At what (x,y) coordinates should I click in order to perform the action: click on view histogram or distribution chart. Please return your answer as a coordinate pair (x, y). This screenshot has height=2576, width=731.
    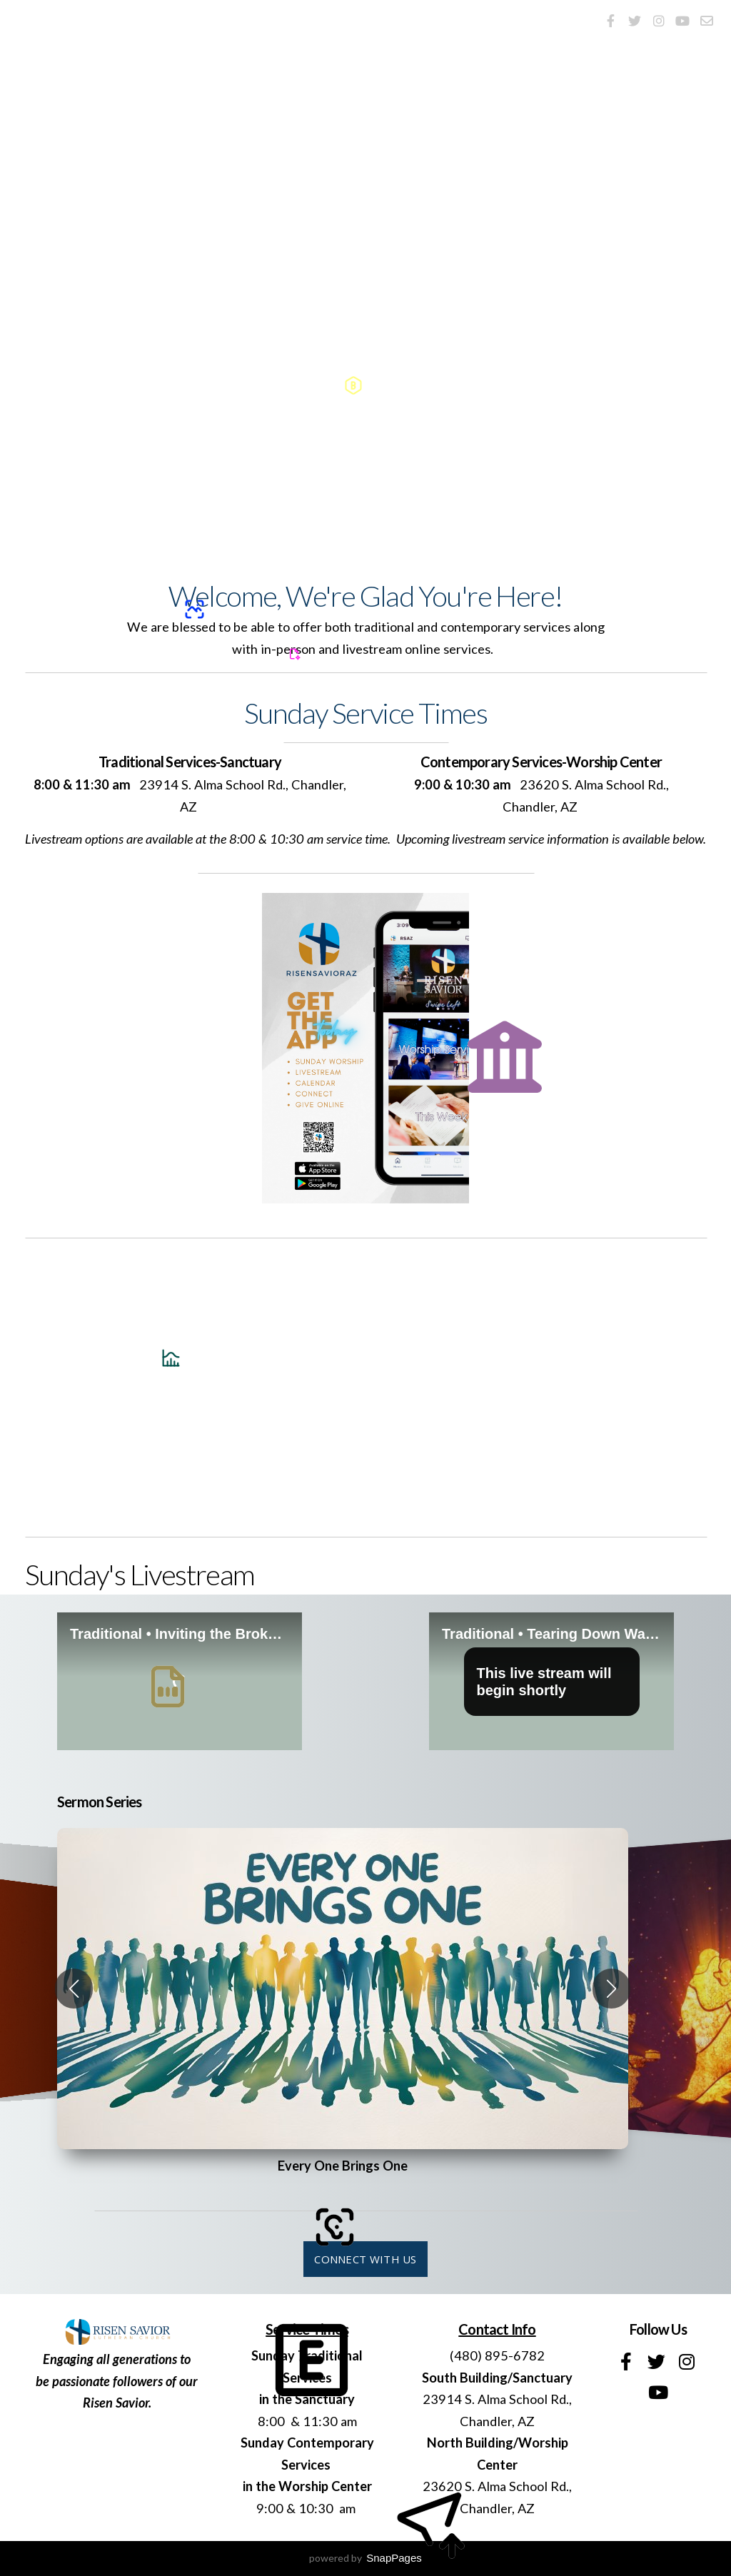
    Looking at the image, I should click on (171, 1358).